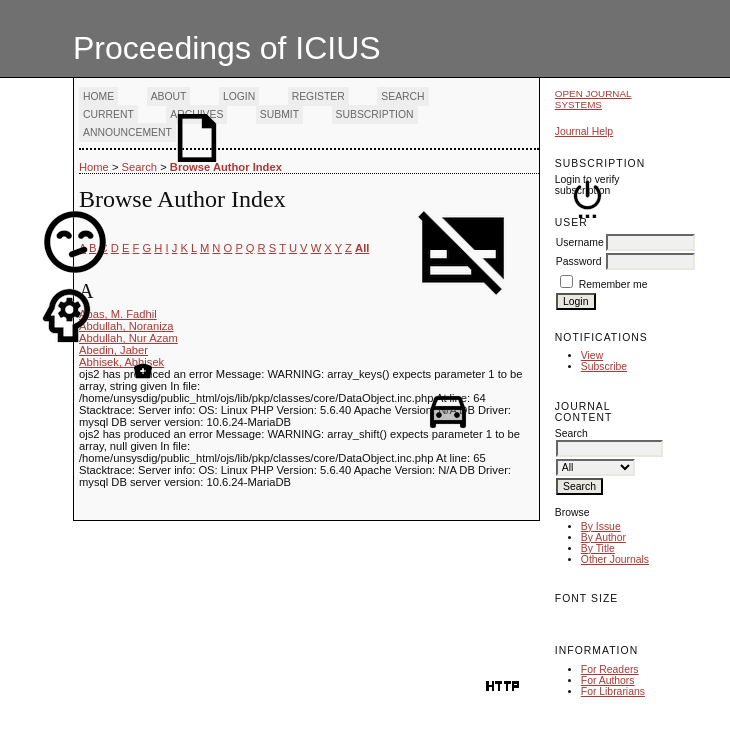 The height and width of the screenshot is (731, 730). I want to click on turn off subtitles or closed captions, so click(463, 250).